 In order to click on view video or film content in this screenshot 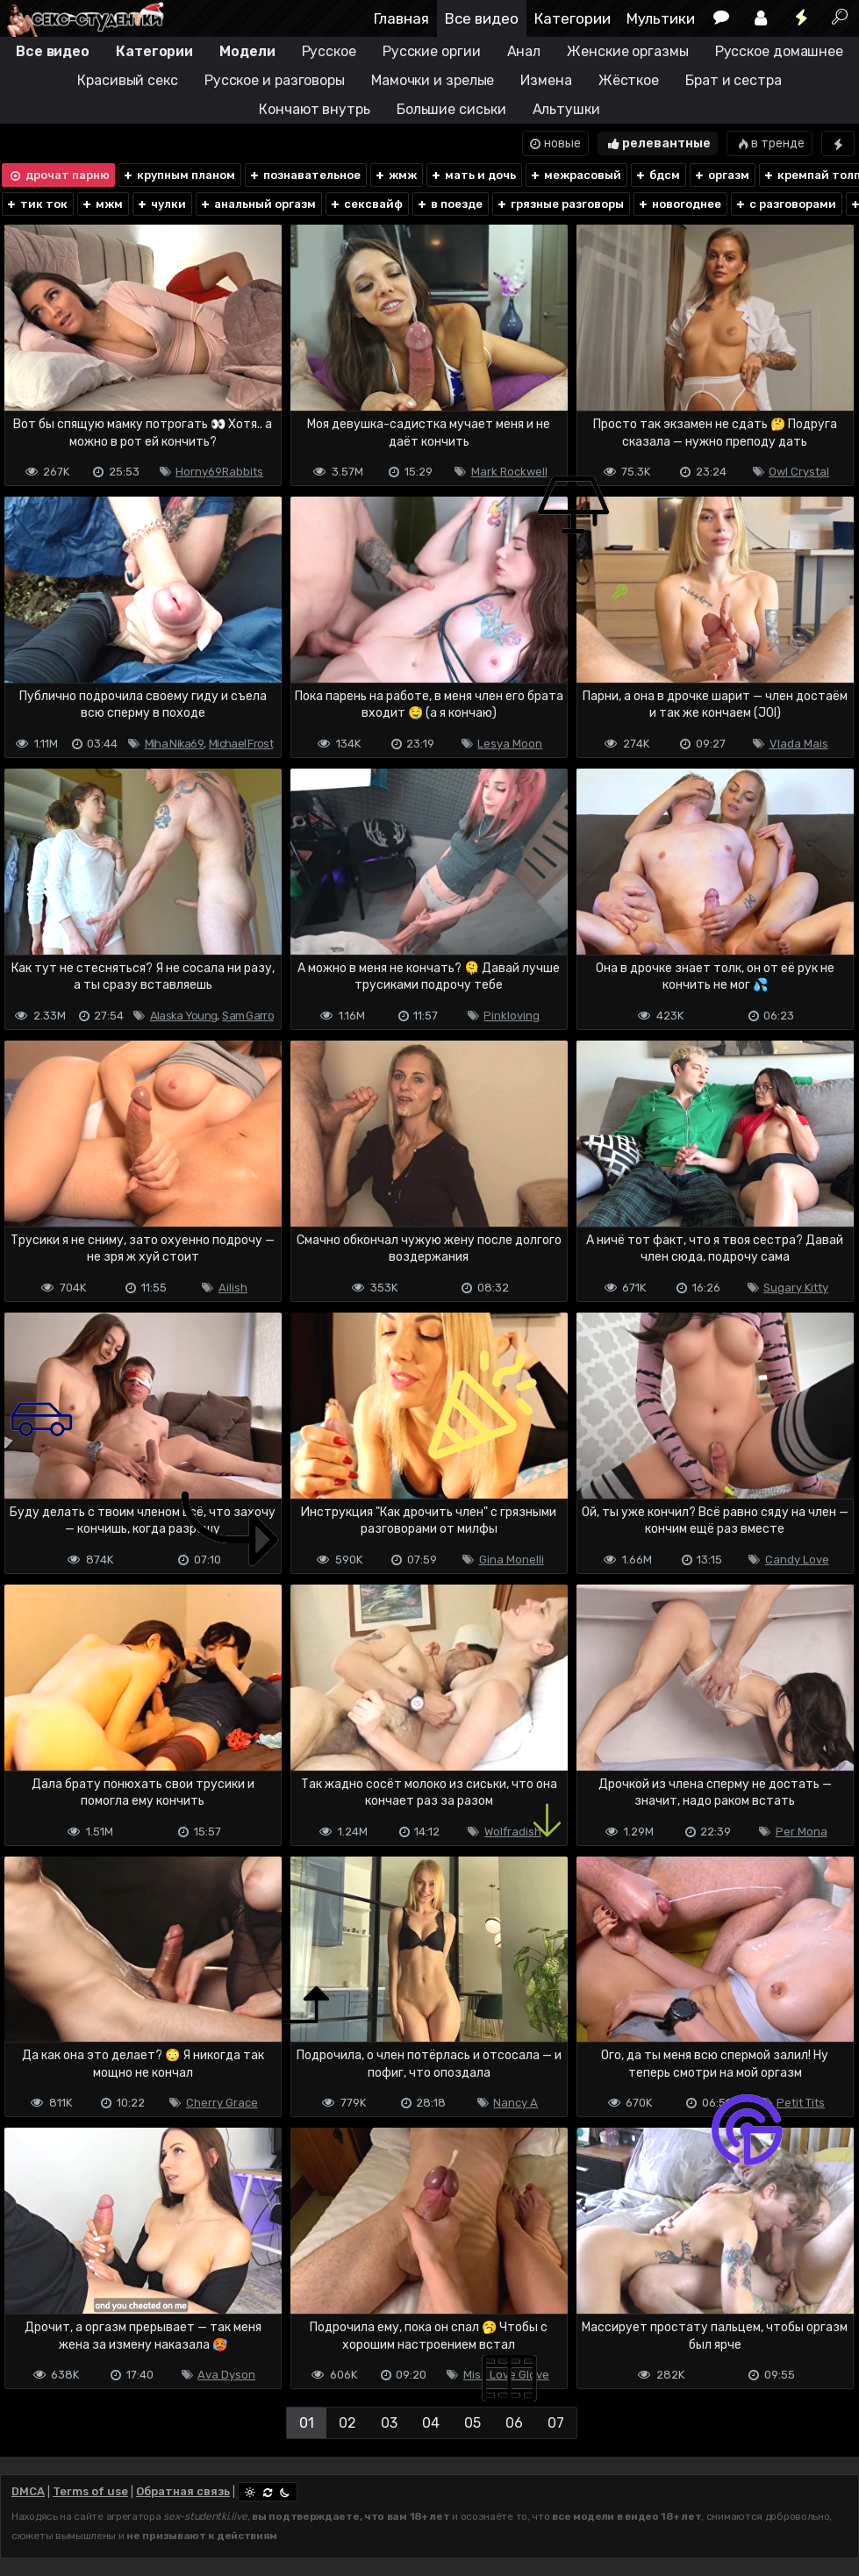, I will do `click(509, 2378)`.